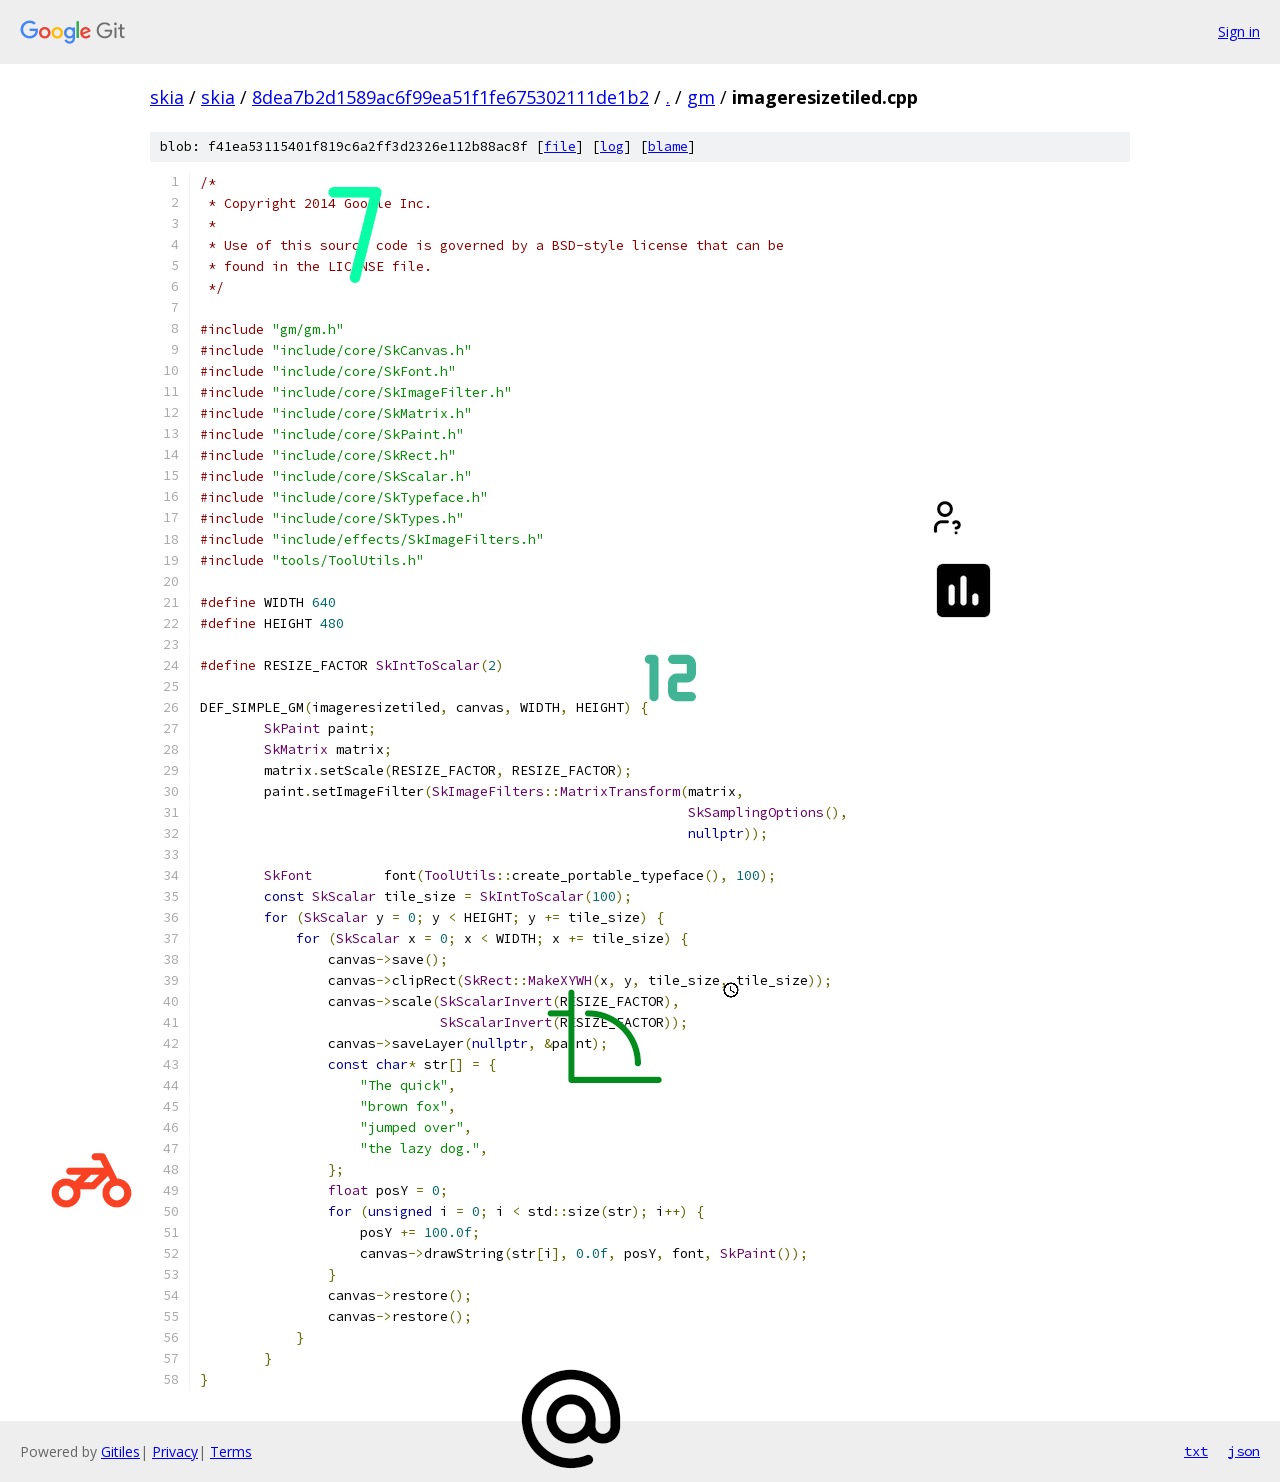 The image size is (1280, 1482). I want to click on measure or adjust angle settings, so click(600, 1042).